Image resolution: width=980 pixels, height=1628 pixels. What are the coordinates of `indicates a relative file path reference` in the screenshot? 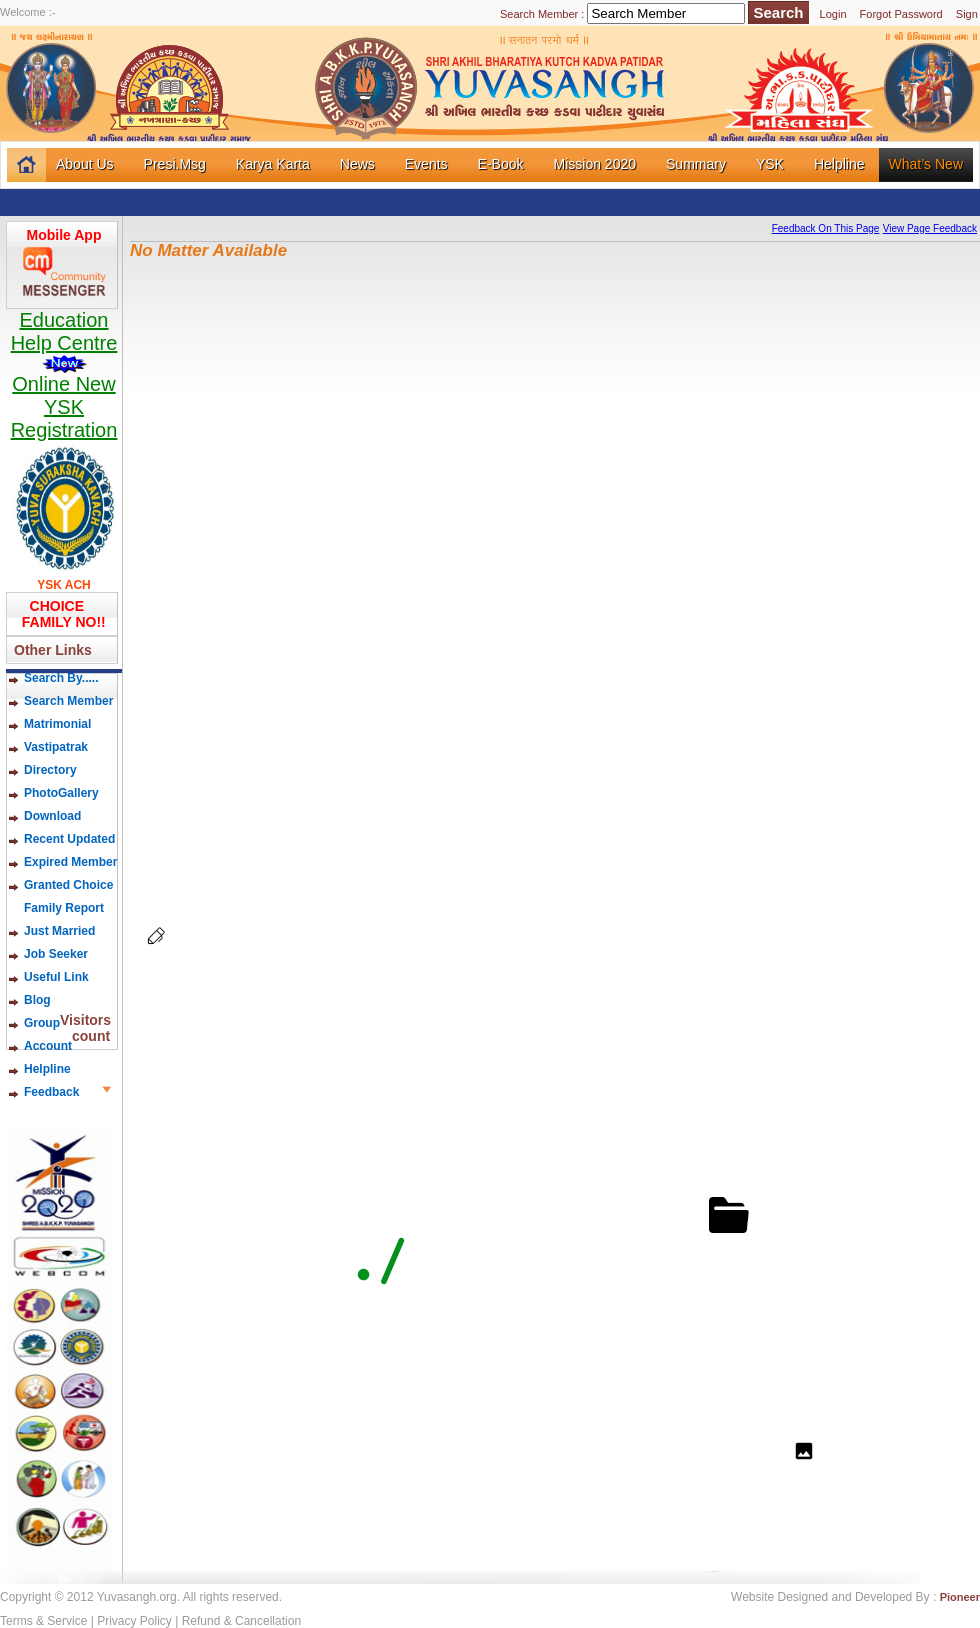 It's located at (381, 1261).